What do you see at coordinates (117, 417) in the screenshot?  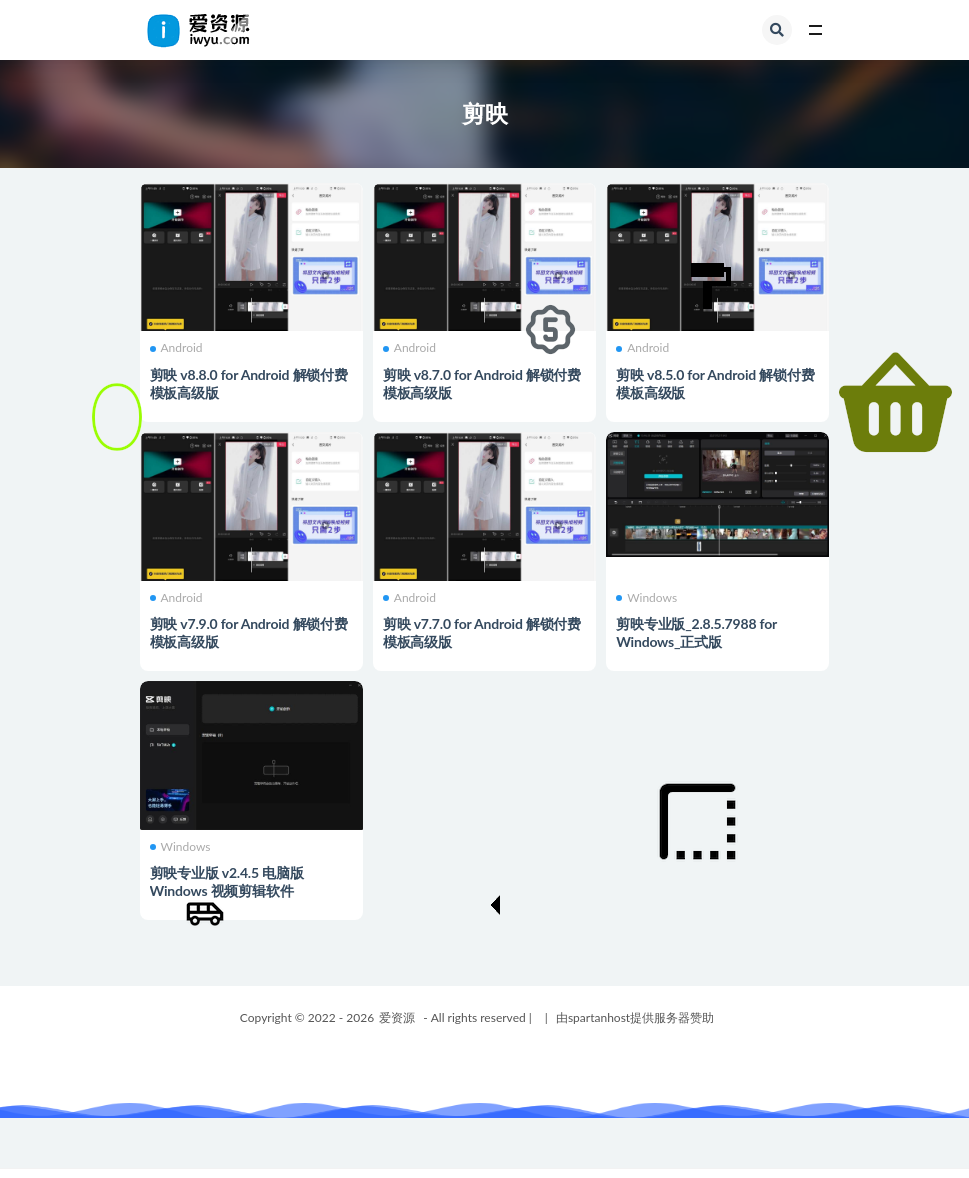 I see `represents the number zero in a numeric input or display` at bounding box center [117, 417].